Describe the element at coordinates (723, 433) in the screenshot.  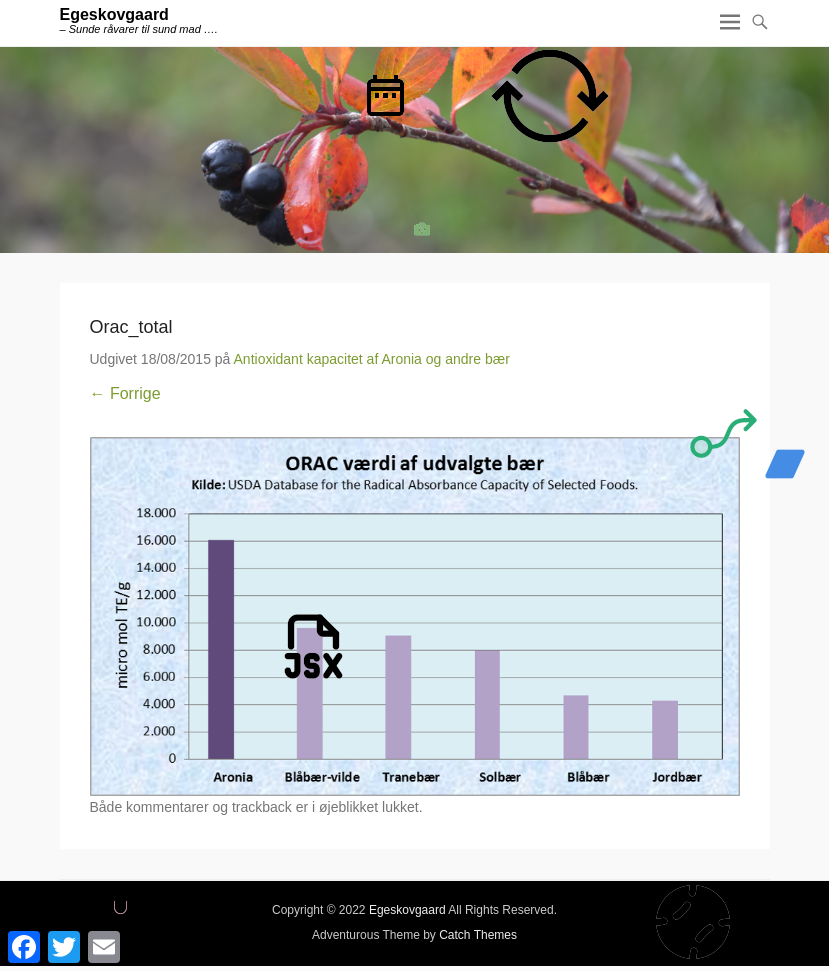
I see `indicates a workflow or process flow direction` at that location.